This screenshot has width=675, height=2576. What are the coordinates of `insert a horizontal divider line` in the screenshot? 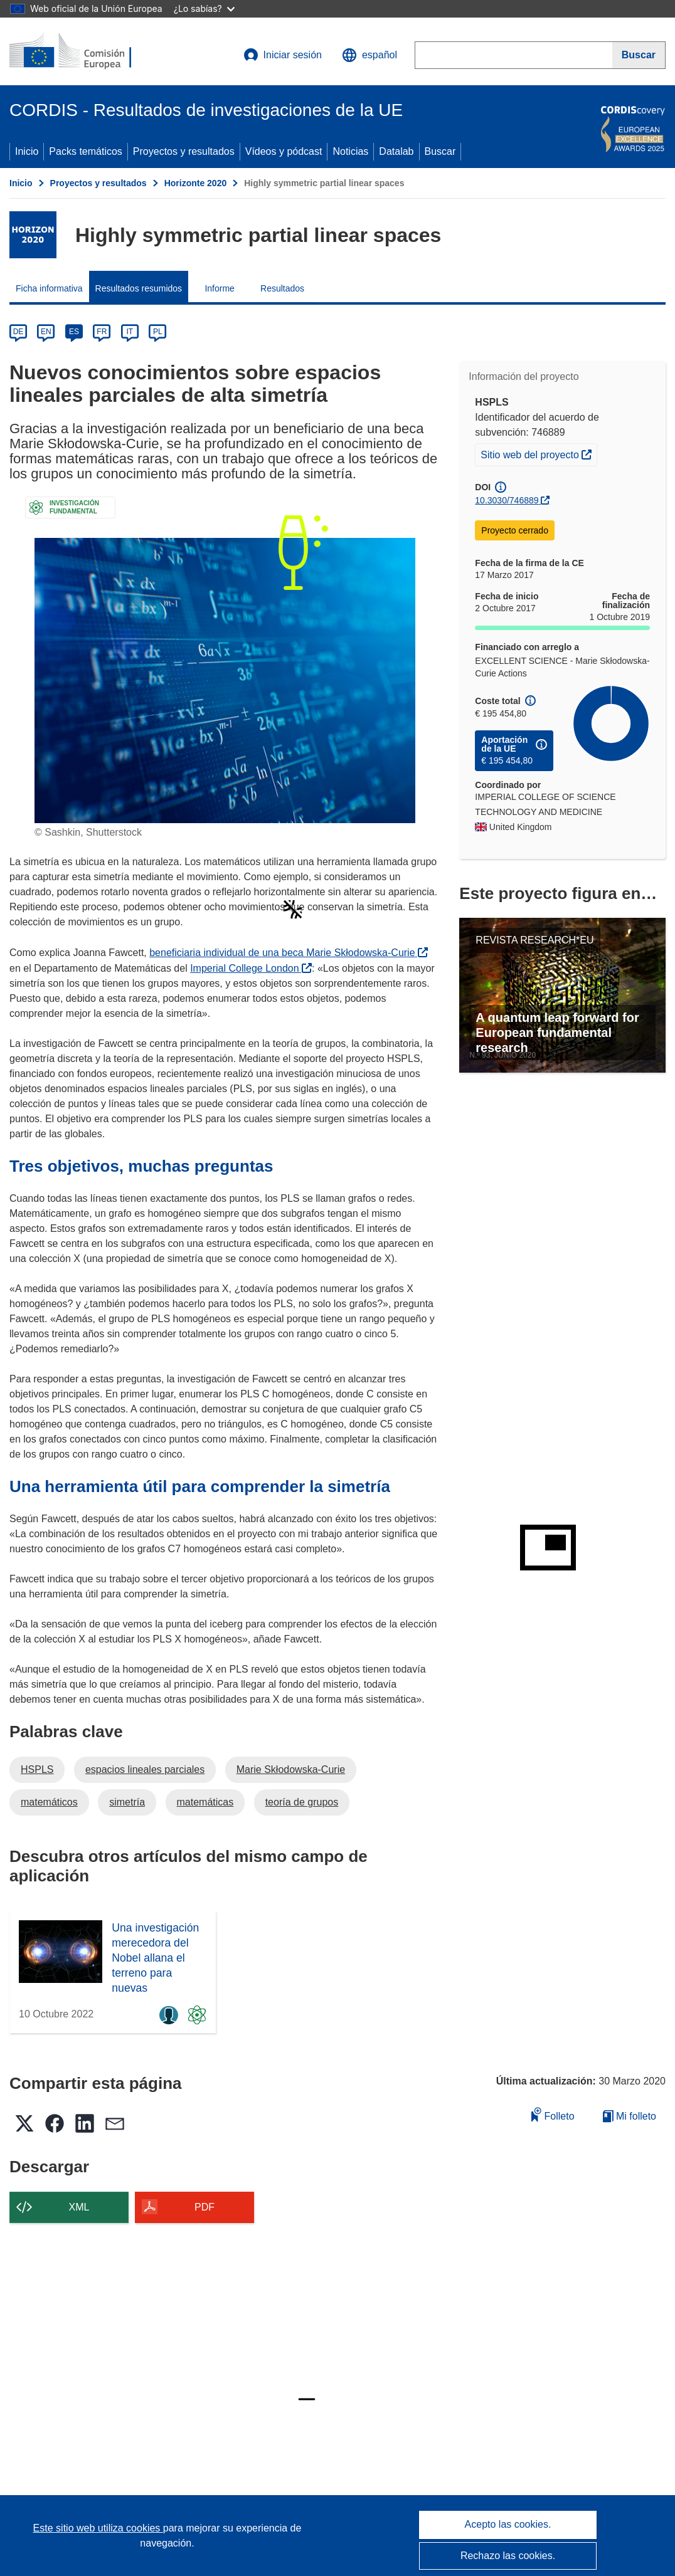 It's located at (307, 2399).